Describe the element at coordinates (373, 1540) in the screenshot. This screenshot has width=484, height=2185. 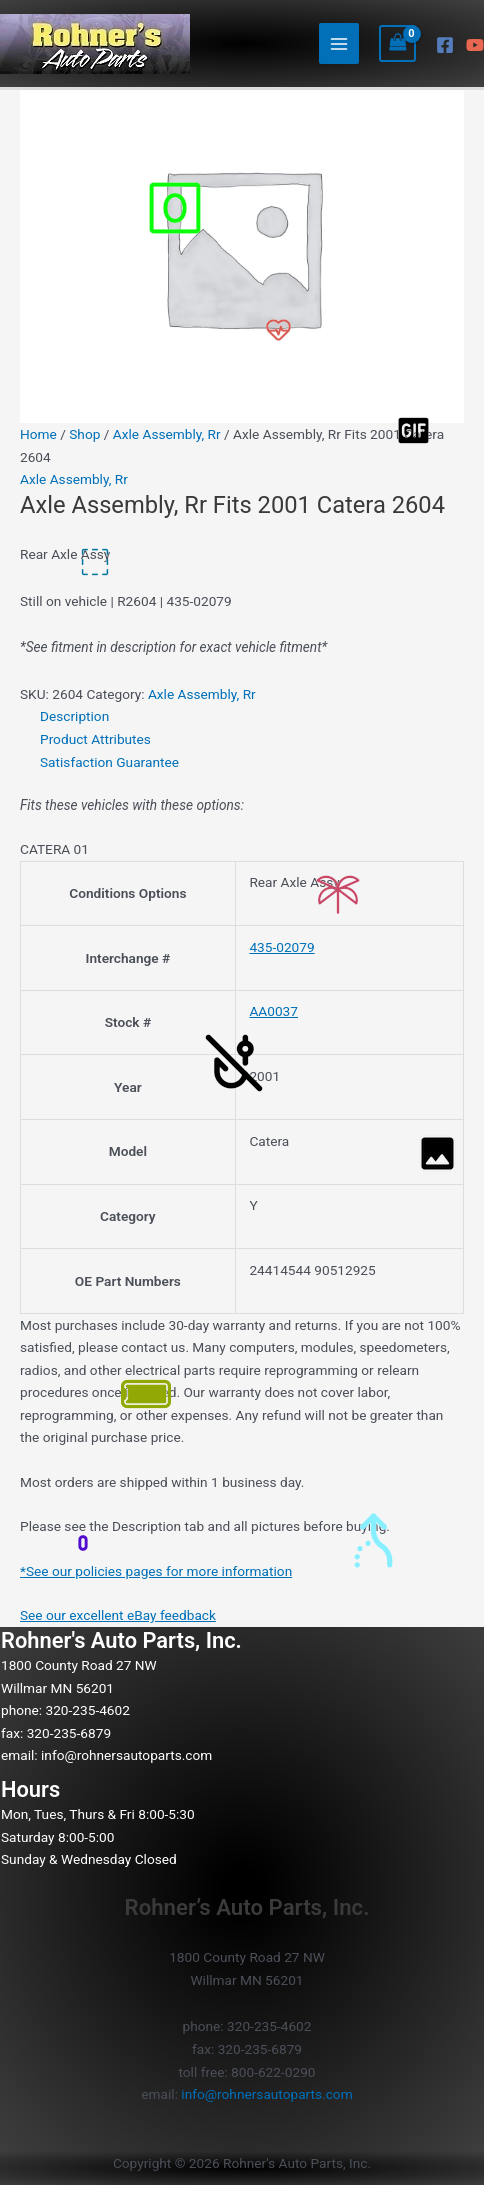
I see `merge content from right side` at that location.